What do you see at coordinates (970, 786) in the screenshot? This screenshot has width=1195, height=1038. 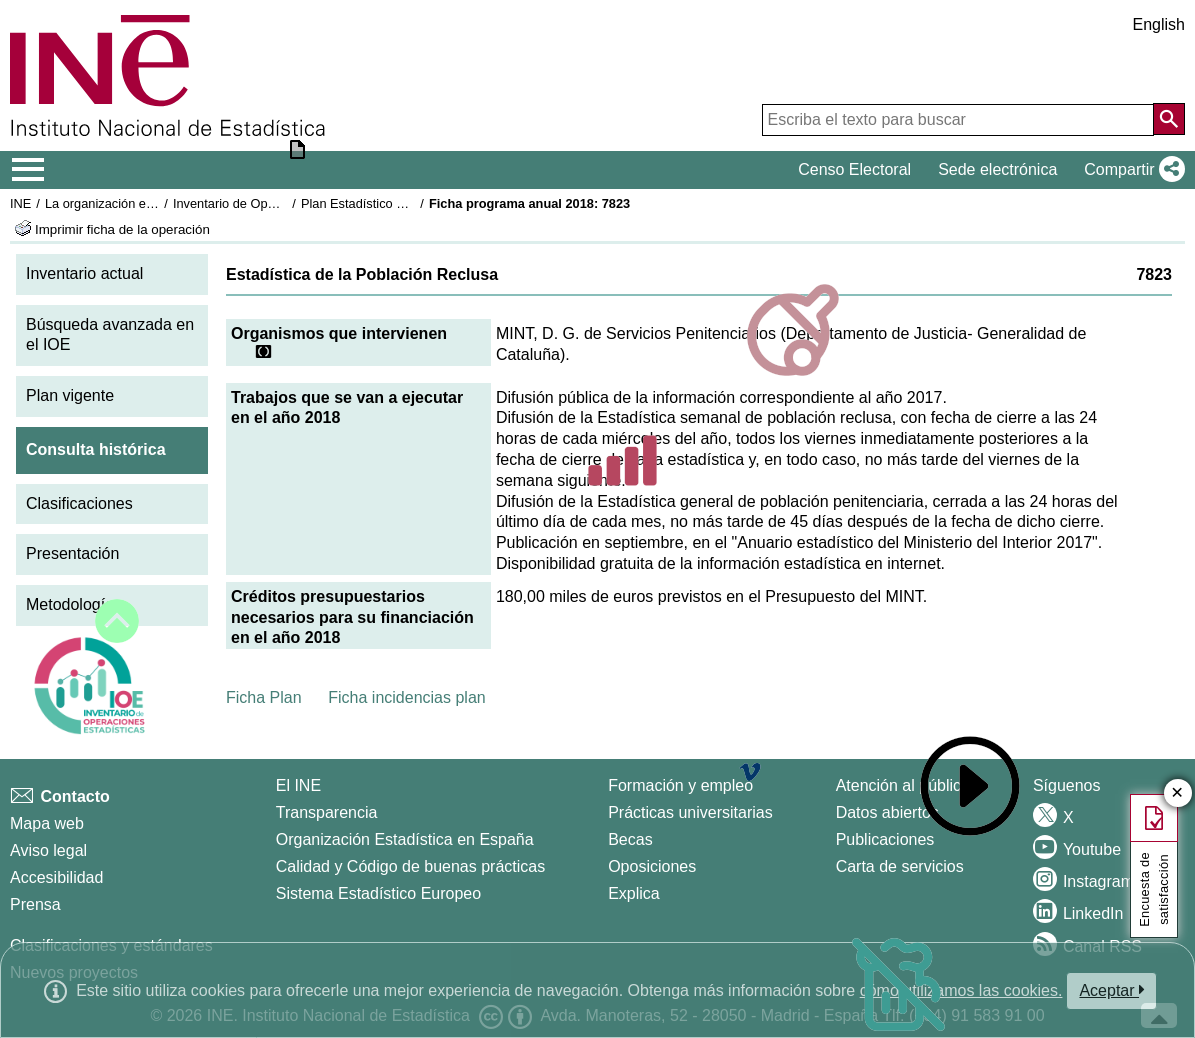 I see `play media or video content` at bounding box center [970, 786].